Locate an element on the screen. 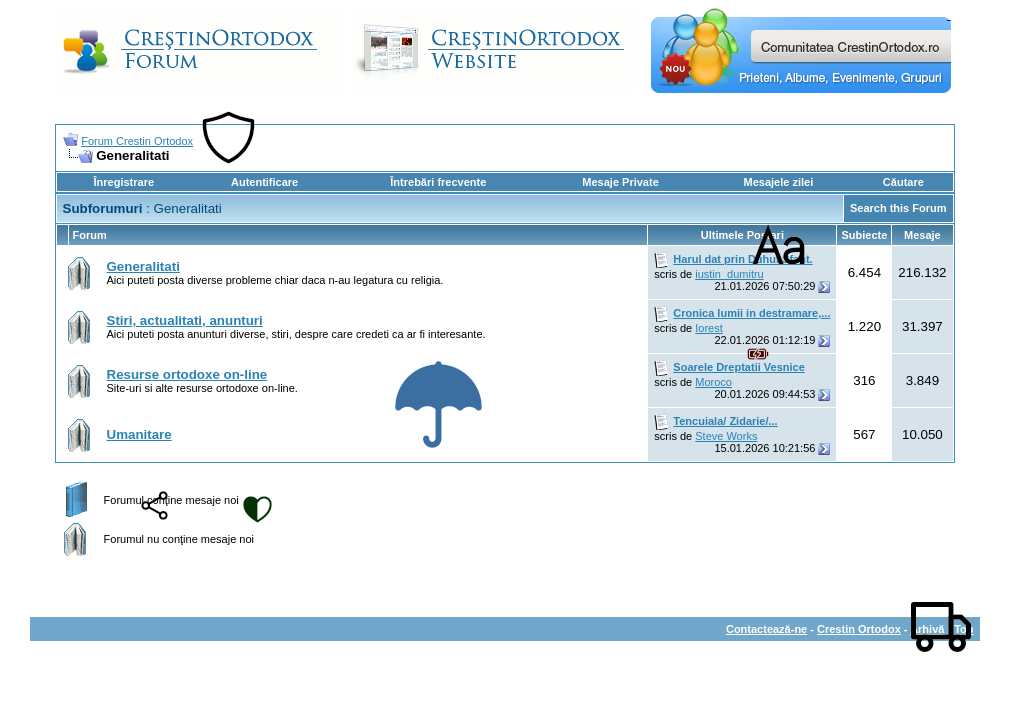  view weather protection or rain forecast is located at coordinates (438, 404).